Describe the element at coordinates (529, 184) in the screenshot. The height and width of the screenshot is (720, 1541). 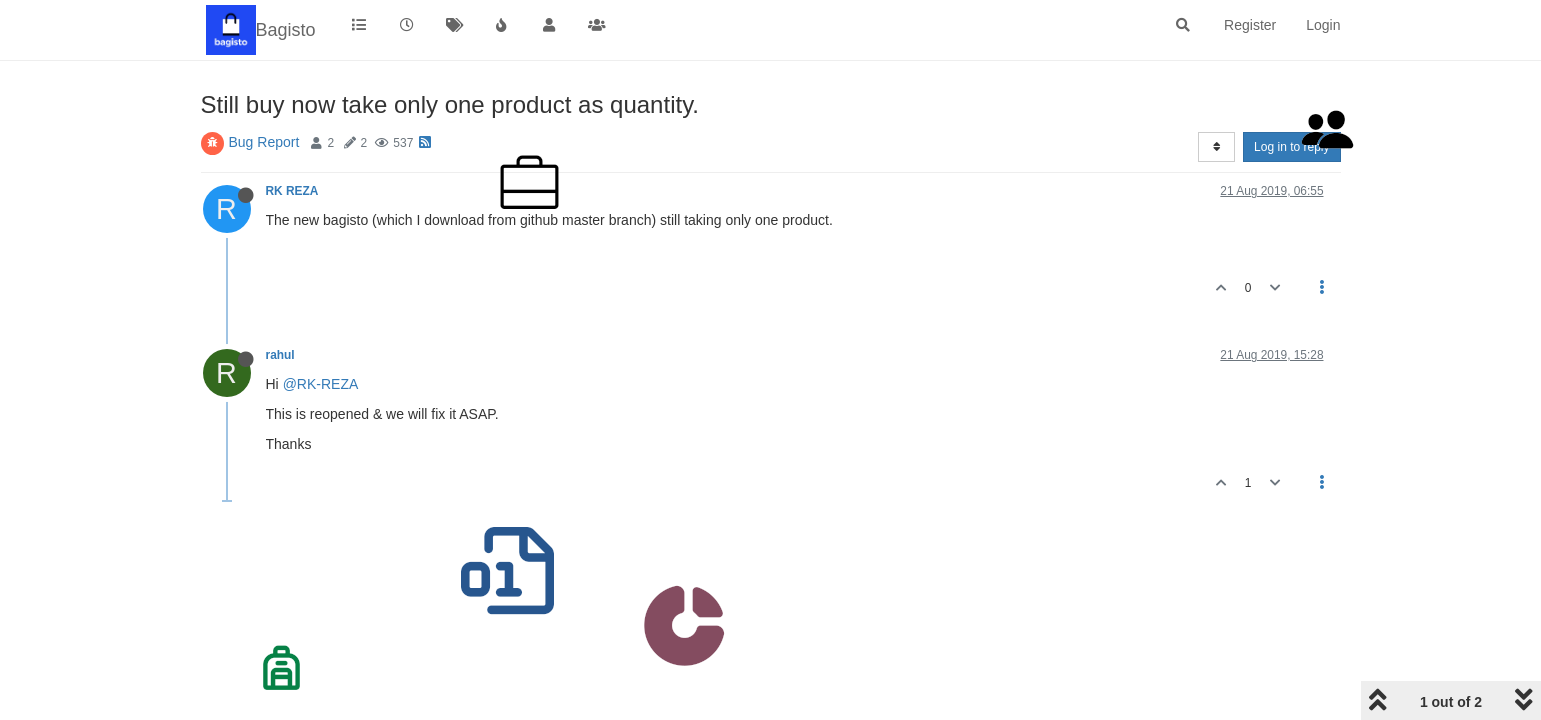
I see `access travel or trip planning features` at that location.